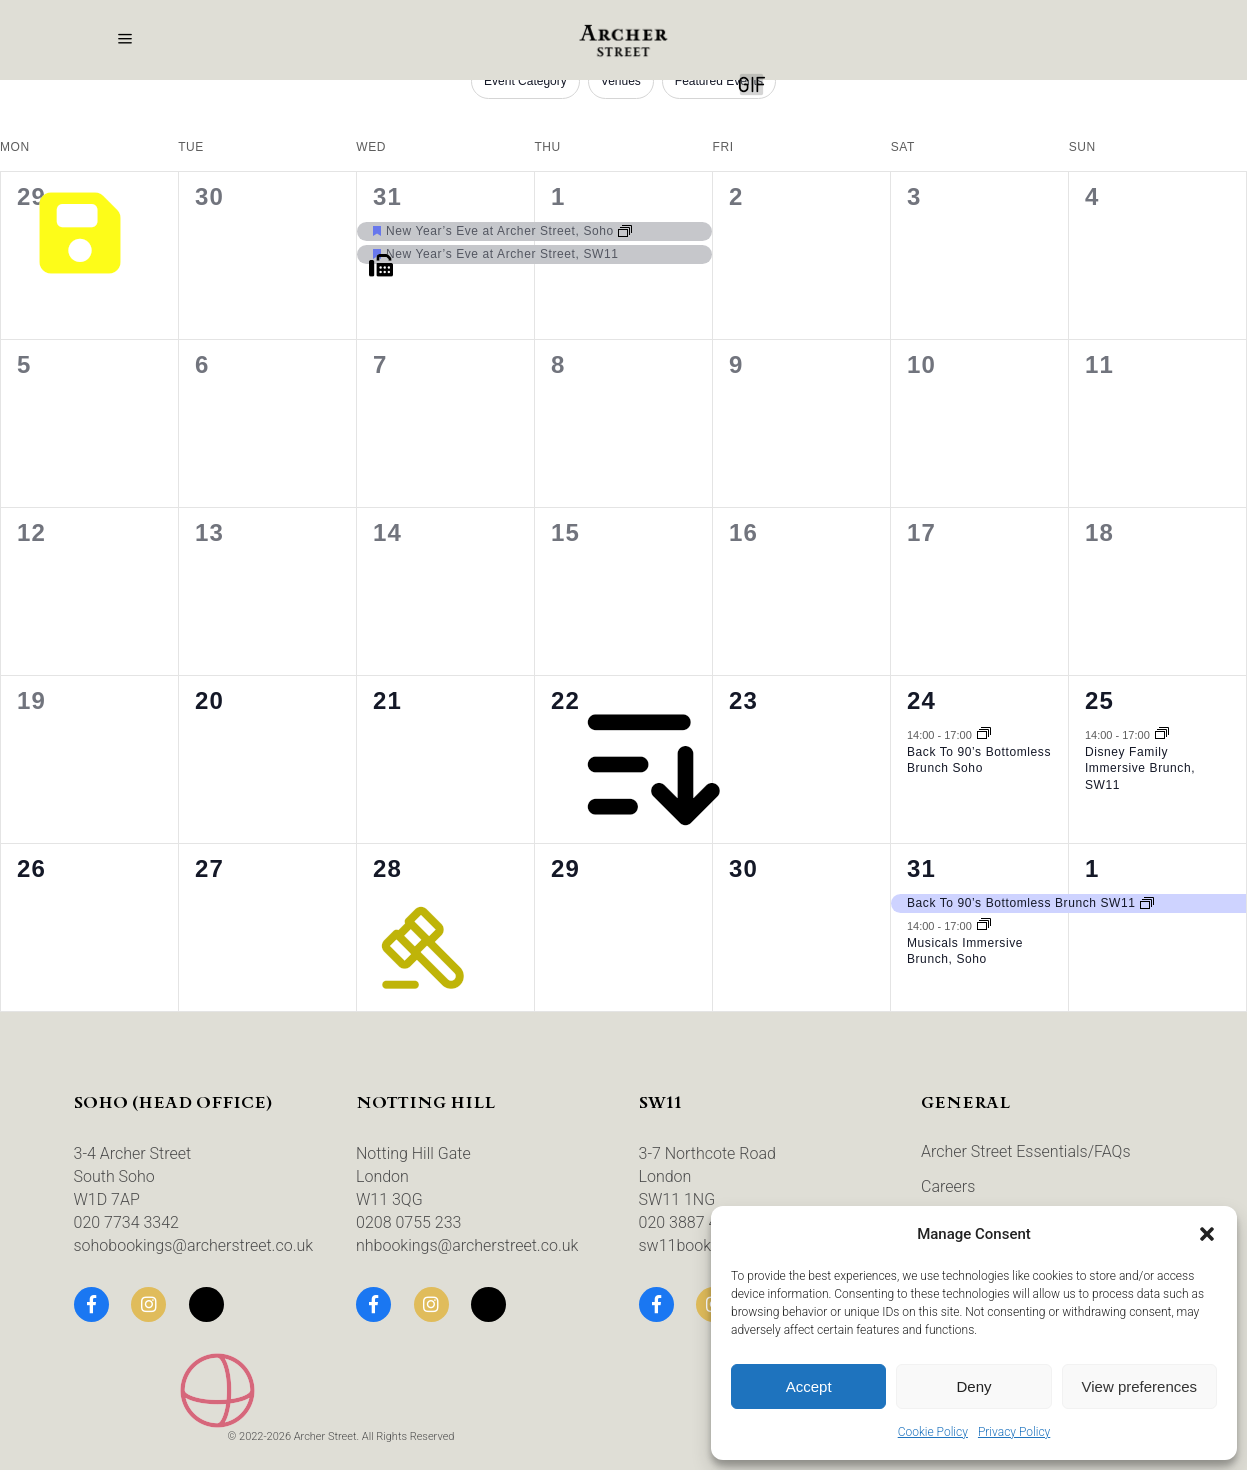 This screenshot has height=1470, width=1247. What do you see at coordinates (751, 84) in the screenshot?
I see `insert a gif into your message` at bounding box center [751, 84].